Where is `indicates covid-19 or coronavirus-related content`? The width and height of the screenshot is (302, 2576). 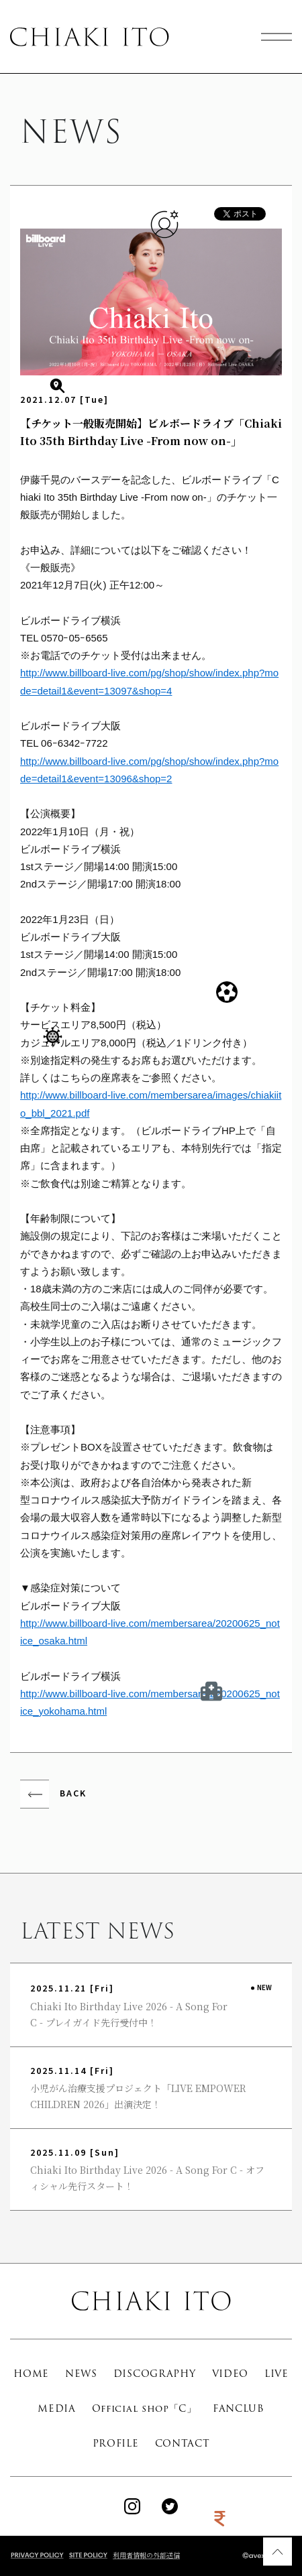 indicates covid-19 or coronavirus-related content is located at coordinates (52, 1036).